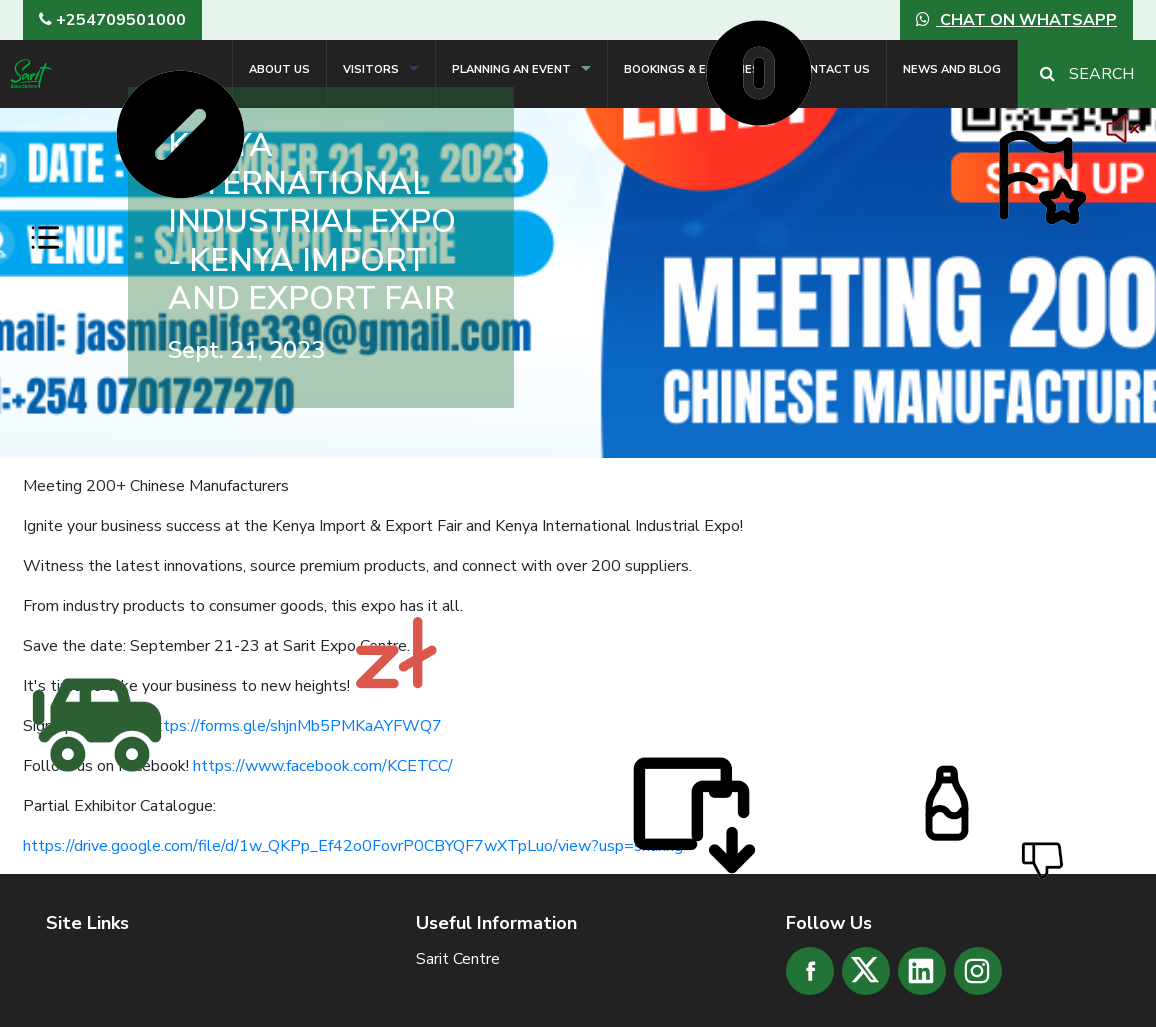 The image size is (1156, 1027). Describe the element at coordinates (1121, 129) in the screenshot. I see `mute audio or sound` at that location.